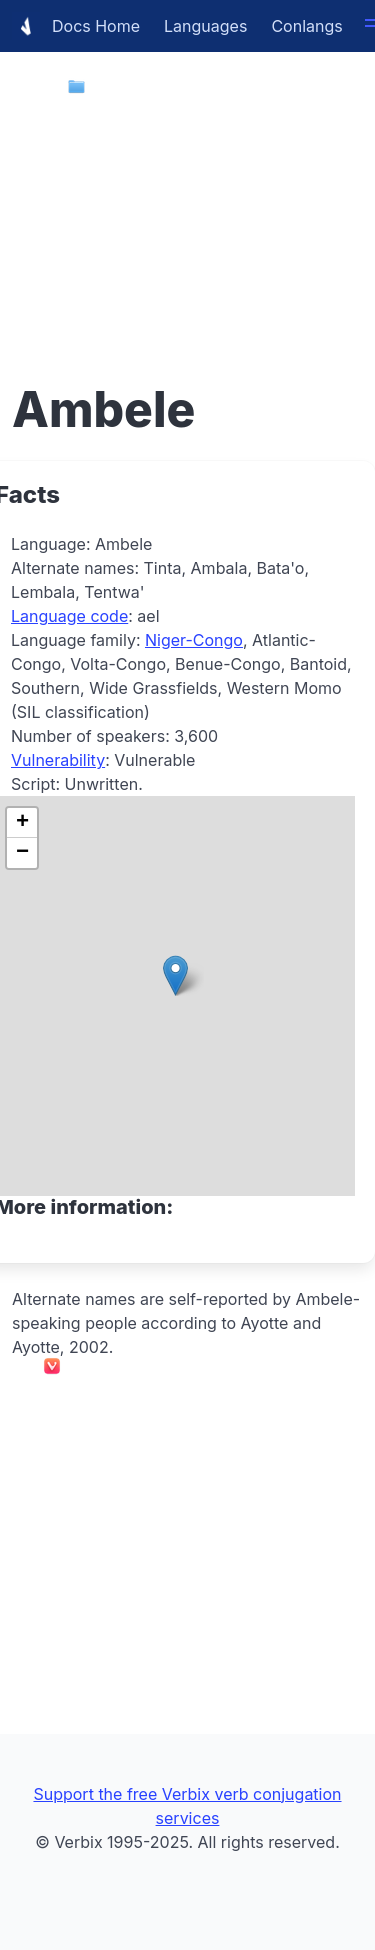 The width and height of the screenshot is (375, 1950). What do you see at coordinates (52, 1366) in the screenshot?
I see `open vivaldi web browser` at bounding box center [52, 1366].